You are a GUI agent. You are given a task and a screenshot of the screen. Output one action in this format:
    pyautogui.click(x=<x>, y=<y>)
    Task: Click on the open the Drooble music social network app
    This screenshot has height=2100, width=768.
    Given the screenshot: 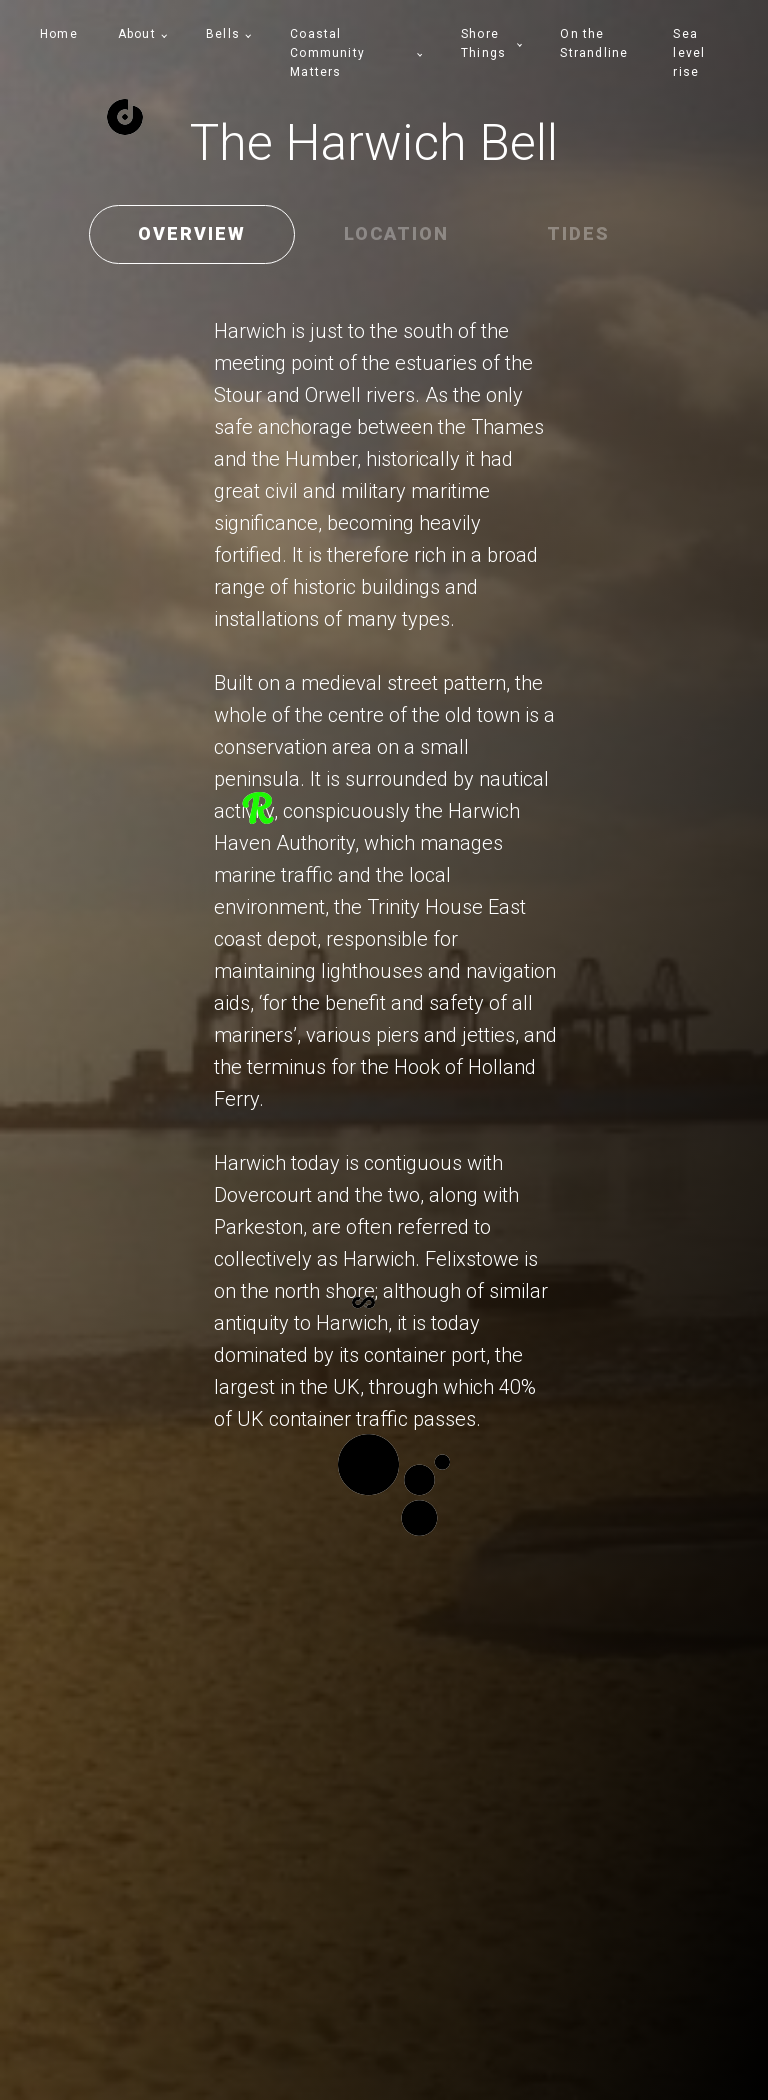 What is the action you would take?
    pyautogui.click(x=125, y=117)
    